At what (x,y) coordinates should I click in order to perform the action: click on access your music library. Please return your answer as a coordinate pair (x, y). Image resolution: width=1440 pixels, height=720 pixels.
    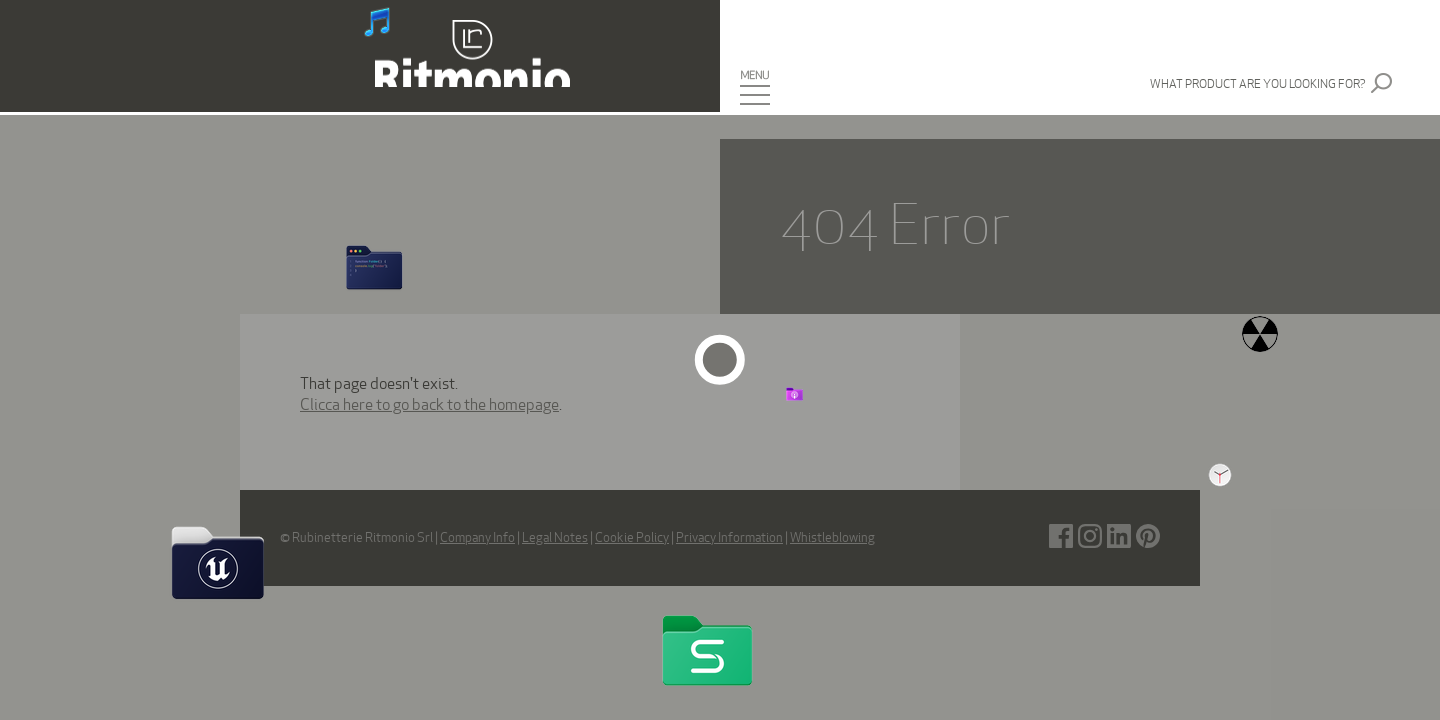
    Looking at the image, I should click on (378, 22).